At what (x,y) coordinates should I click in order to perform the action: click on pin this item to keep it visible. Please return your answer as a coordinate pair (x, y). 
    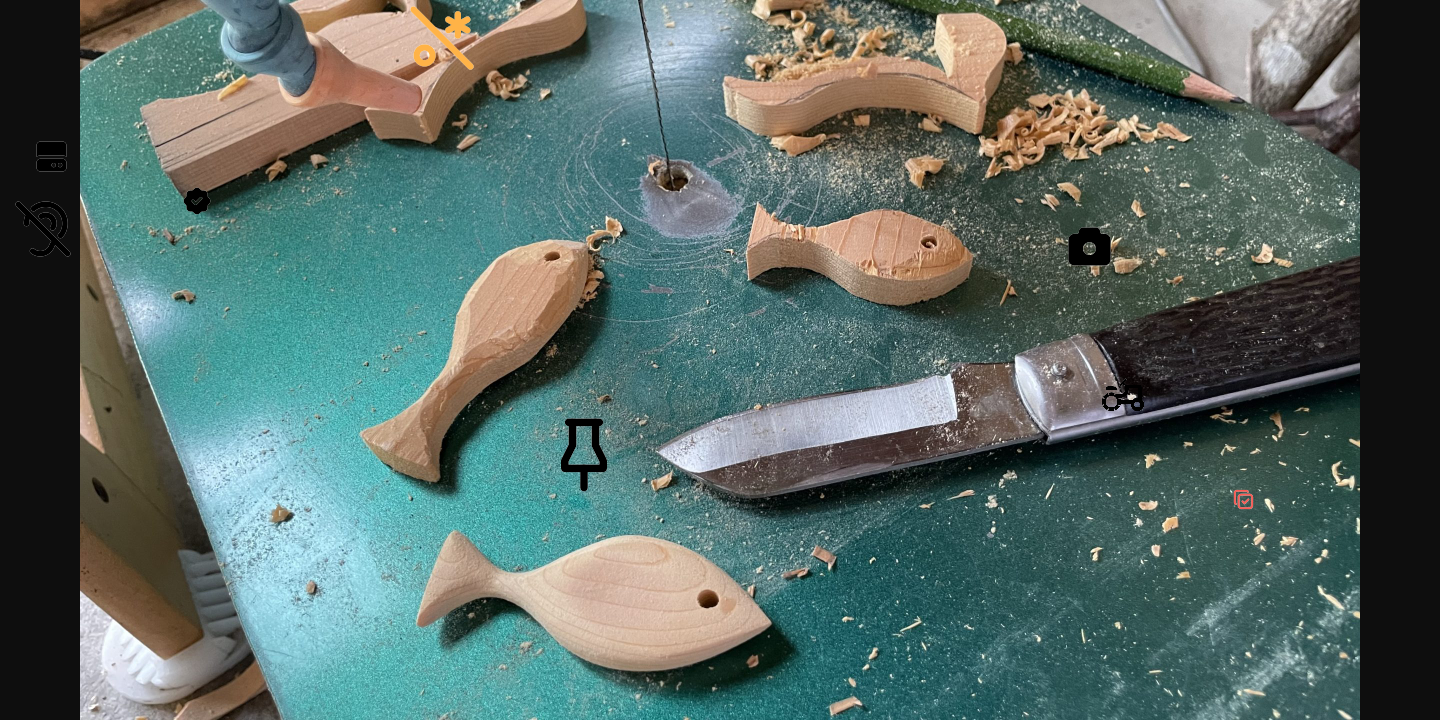
    Looking at the image, I should click on (584, 453).